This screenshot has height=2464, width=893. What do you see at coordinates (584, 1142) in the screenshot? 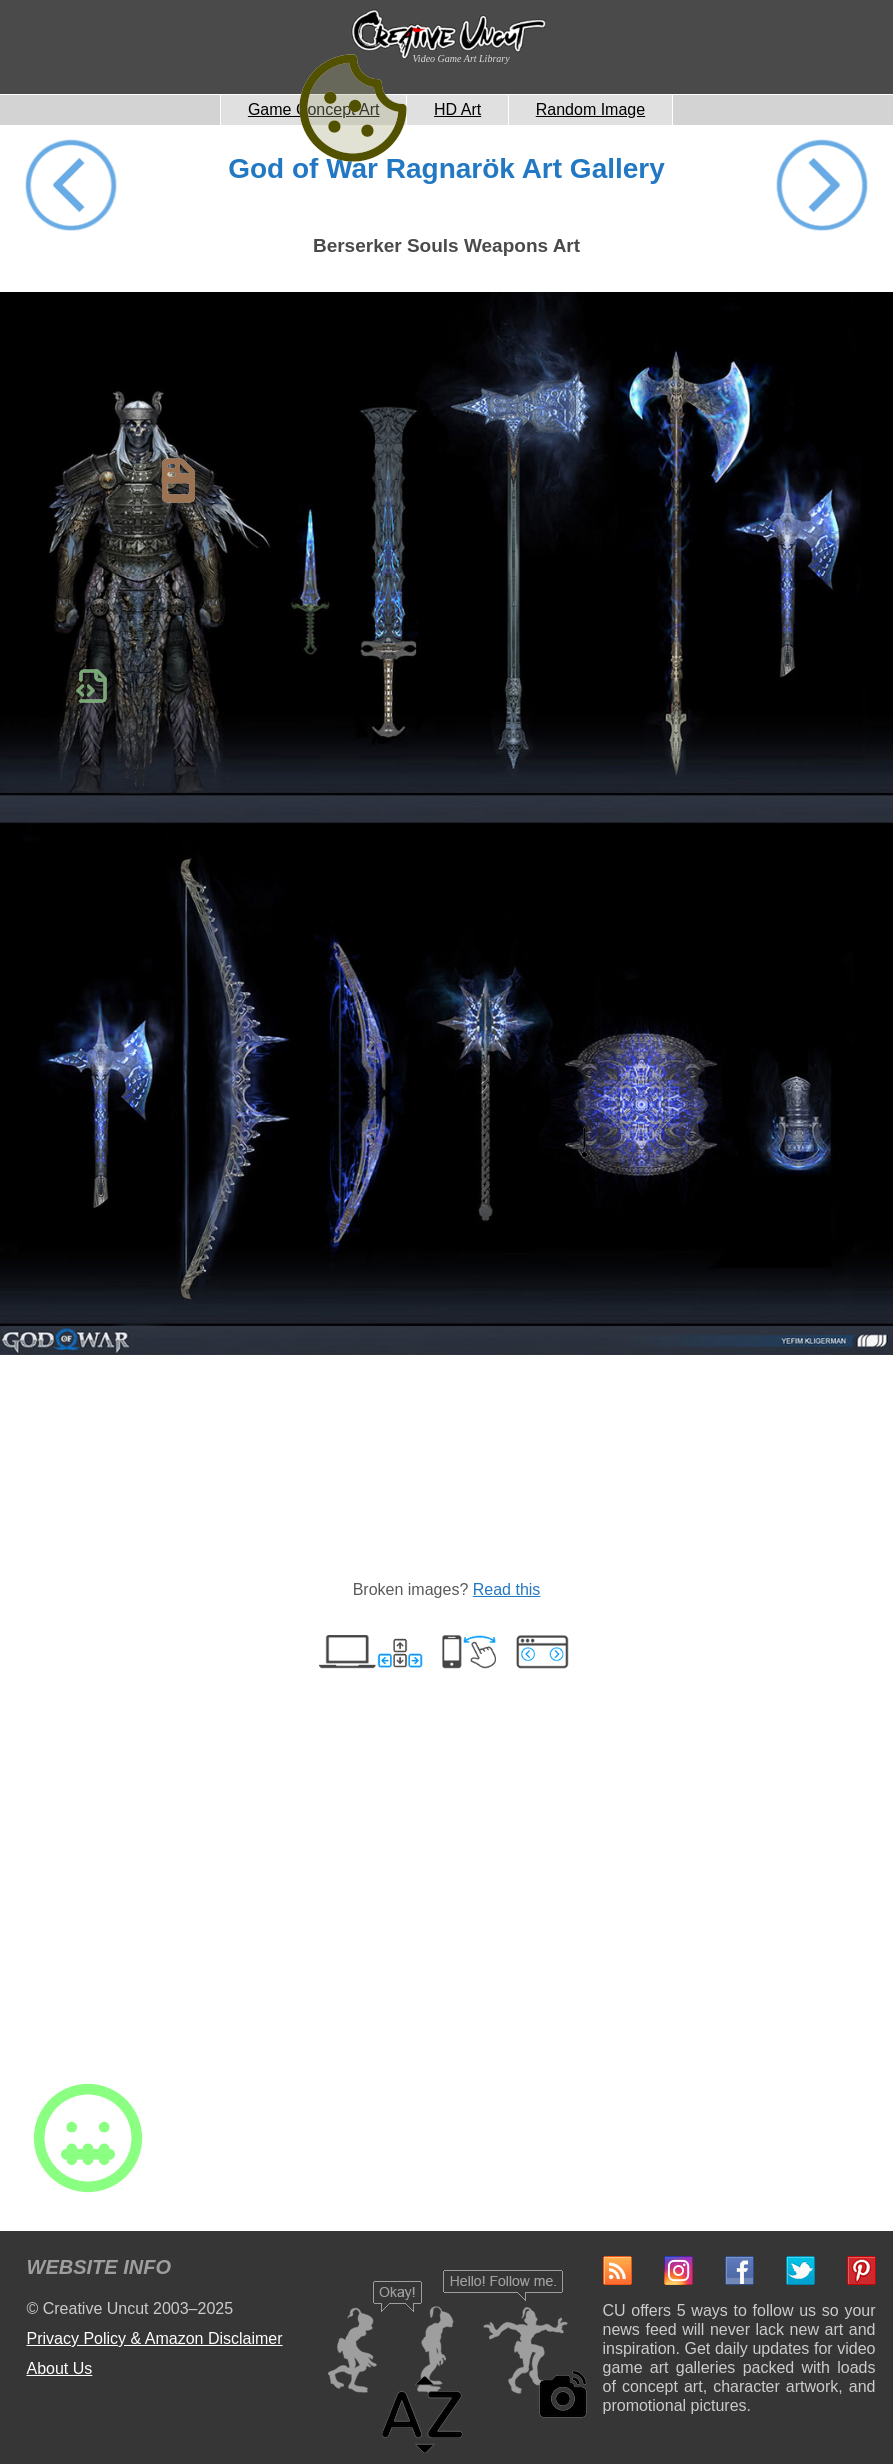
I see `indicates an alert or warning that requires attention` at bounding box center [584, 1142].